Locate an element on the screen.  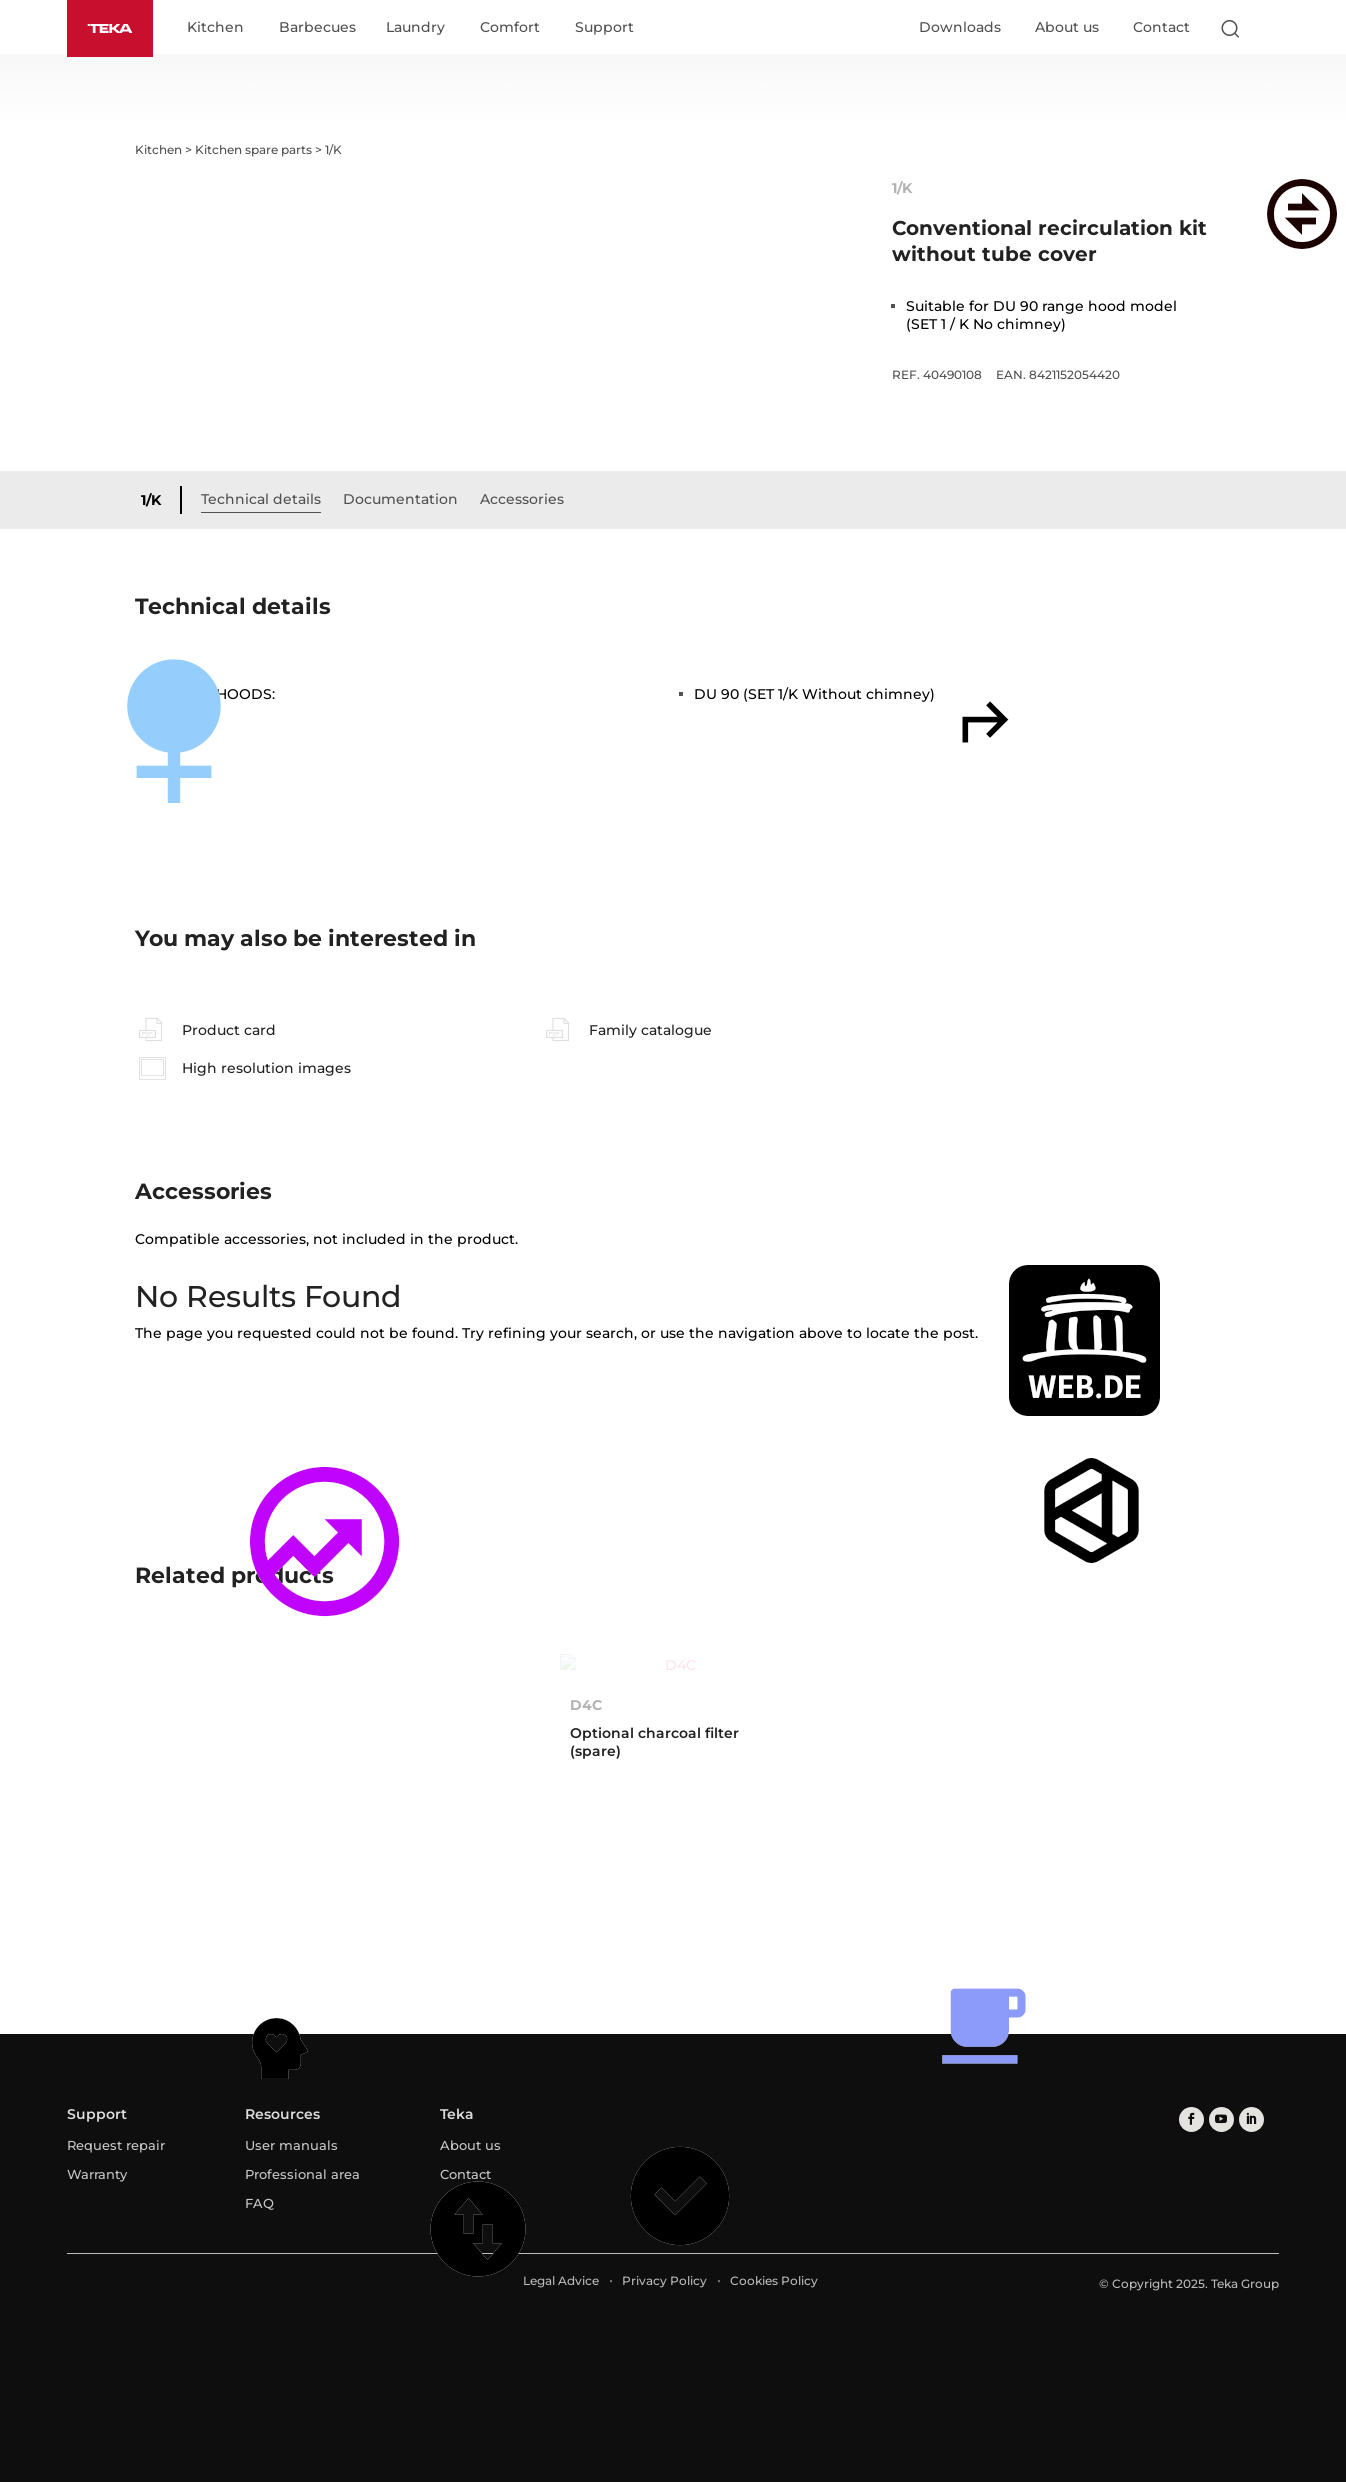
exchange or convert currency is located at coordinates (1302, 214).